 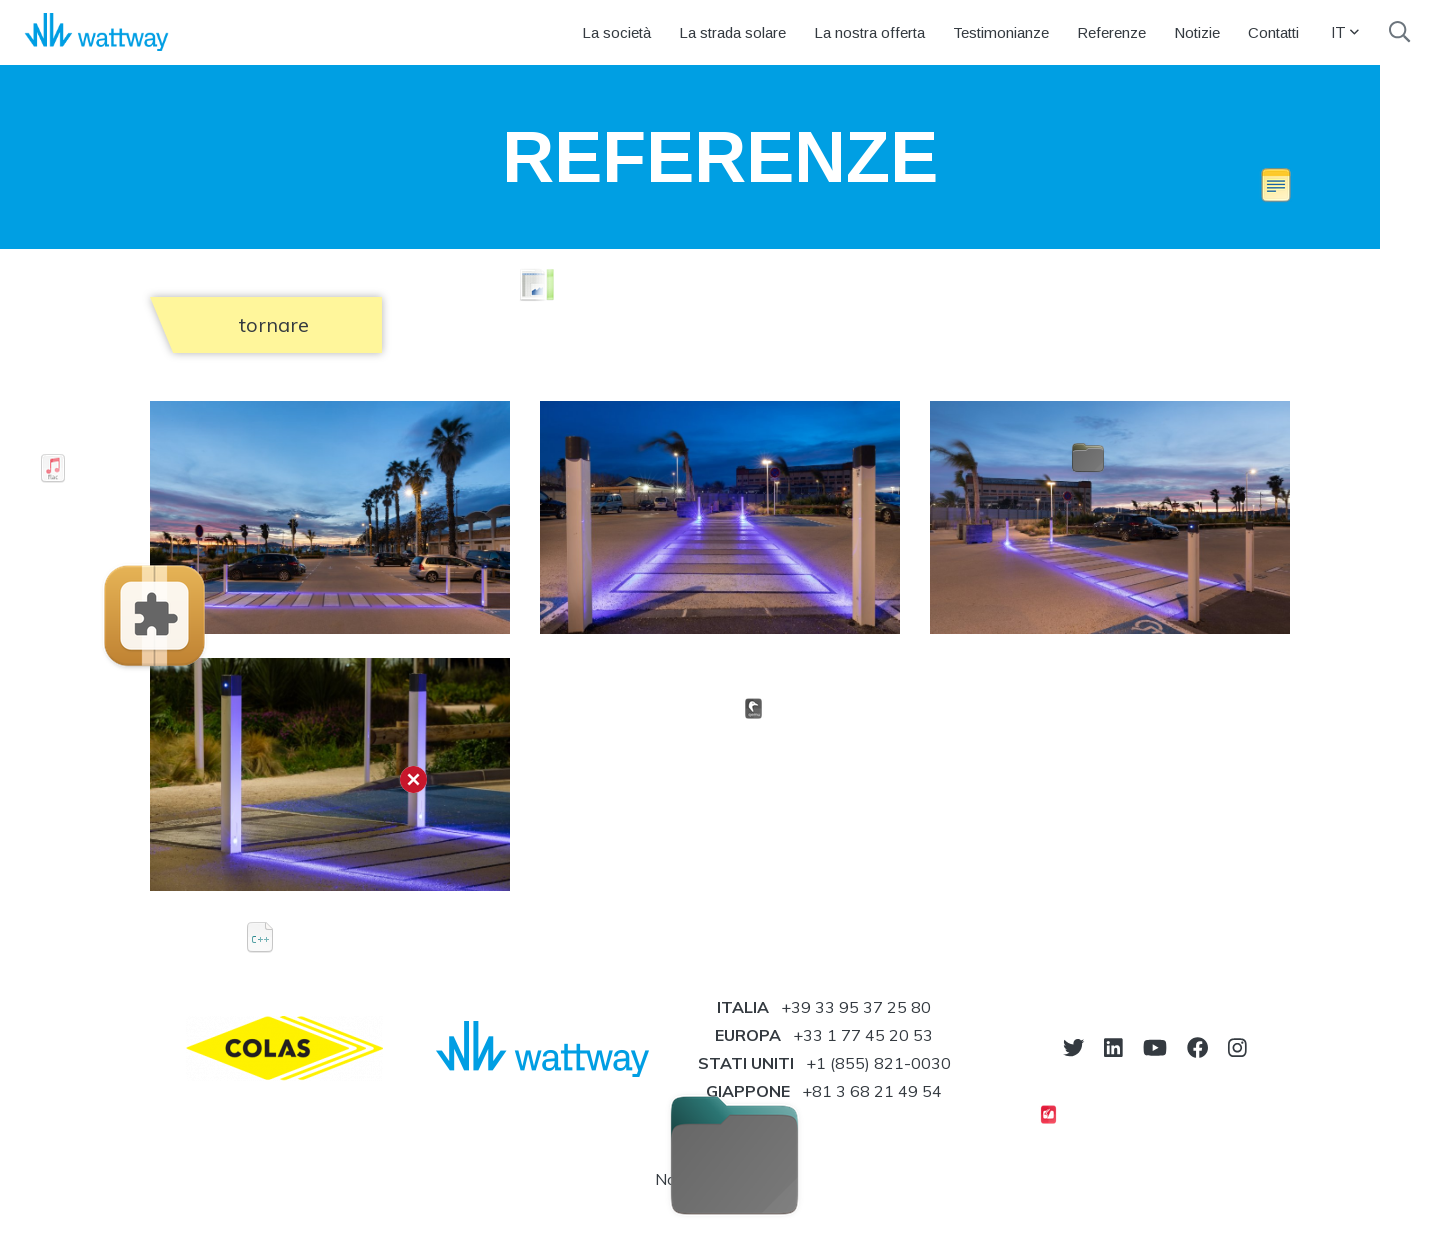 What do you see at coordinates (1048, 1114) in the screenshot?
I see `an eps vector file type indicator` at bounding box center [1048, 1114].